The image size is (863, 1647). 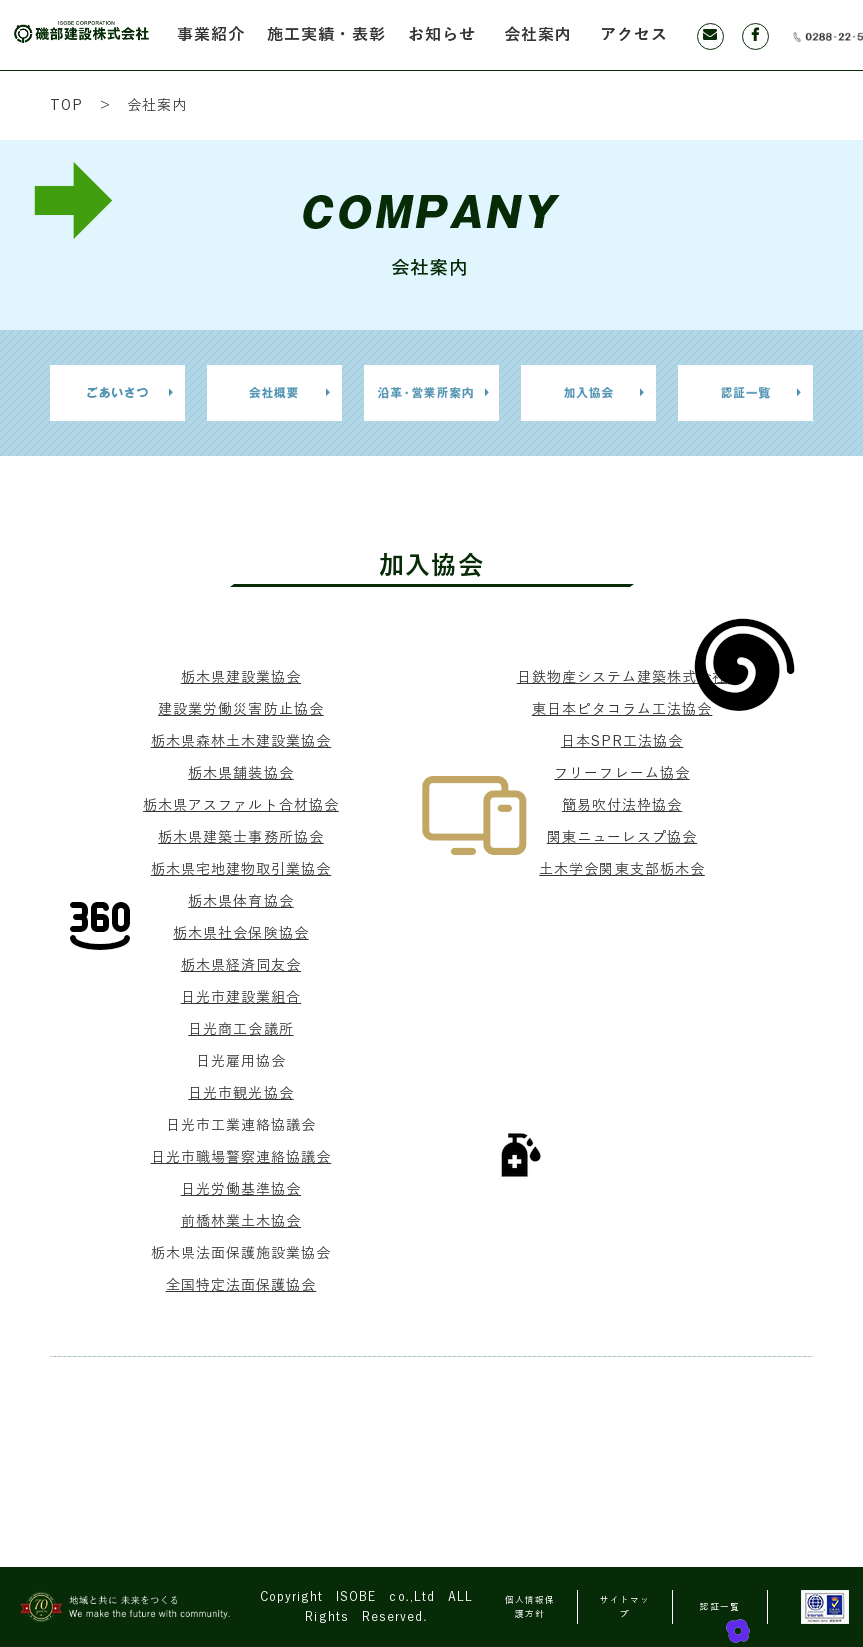 What do you see at coordinates (519, 1155) in the screenshot?
I see `access hand sanitizer station location` at bounding box center [519, 1155].